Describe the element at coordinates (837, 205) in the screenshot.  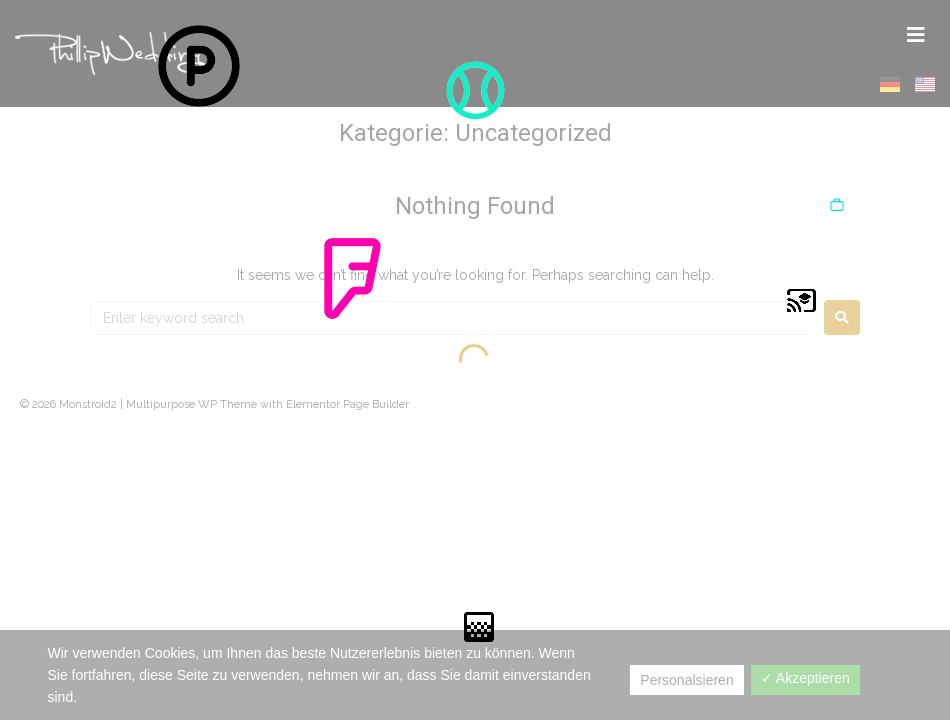
I see `access work or business documents` at that location.